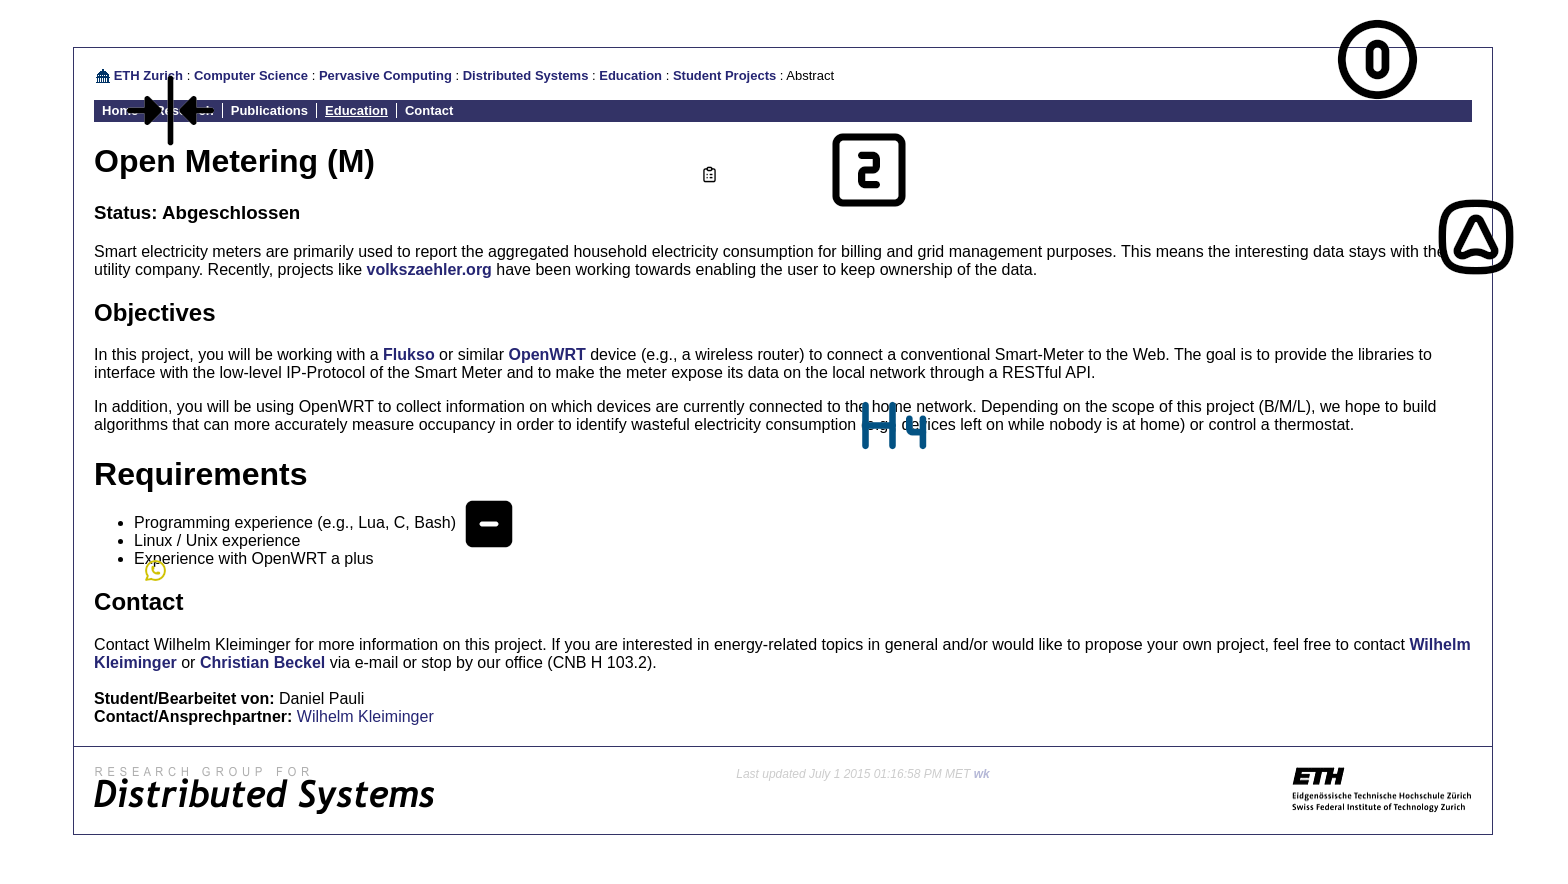  What do you see at coordinates (170, 110) in the screenshot?
I see `collapse or minimize horizontal spacing` at bounding box center [170, 110].